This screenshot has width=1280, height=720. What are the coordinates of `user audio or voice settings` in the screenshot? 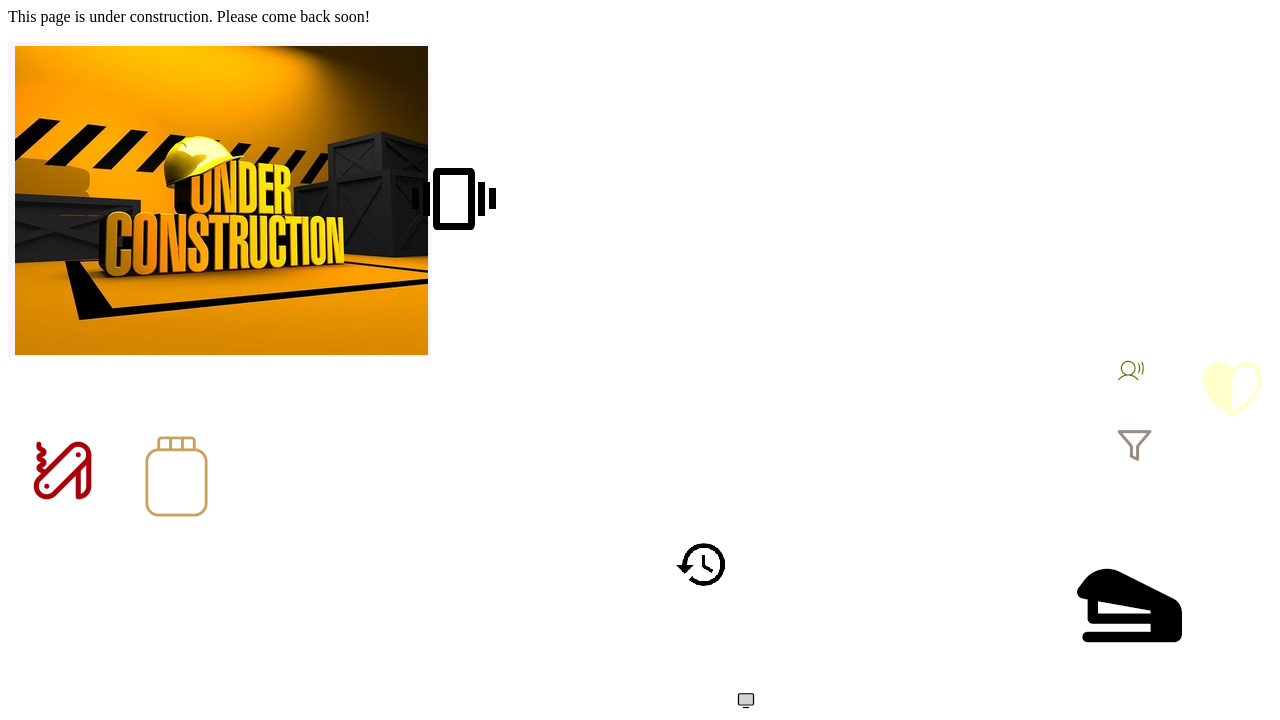 It's located at (1130, 370).